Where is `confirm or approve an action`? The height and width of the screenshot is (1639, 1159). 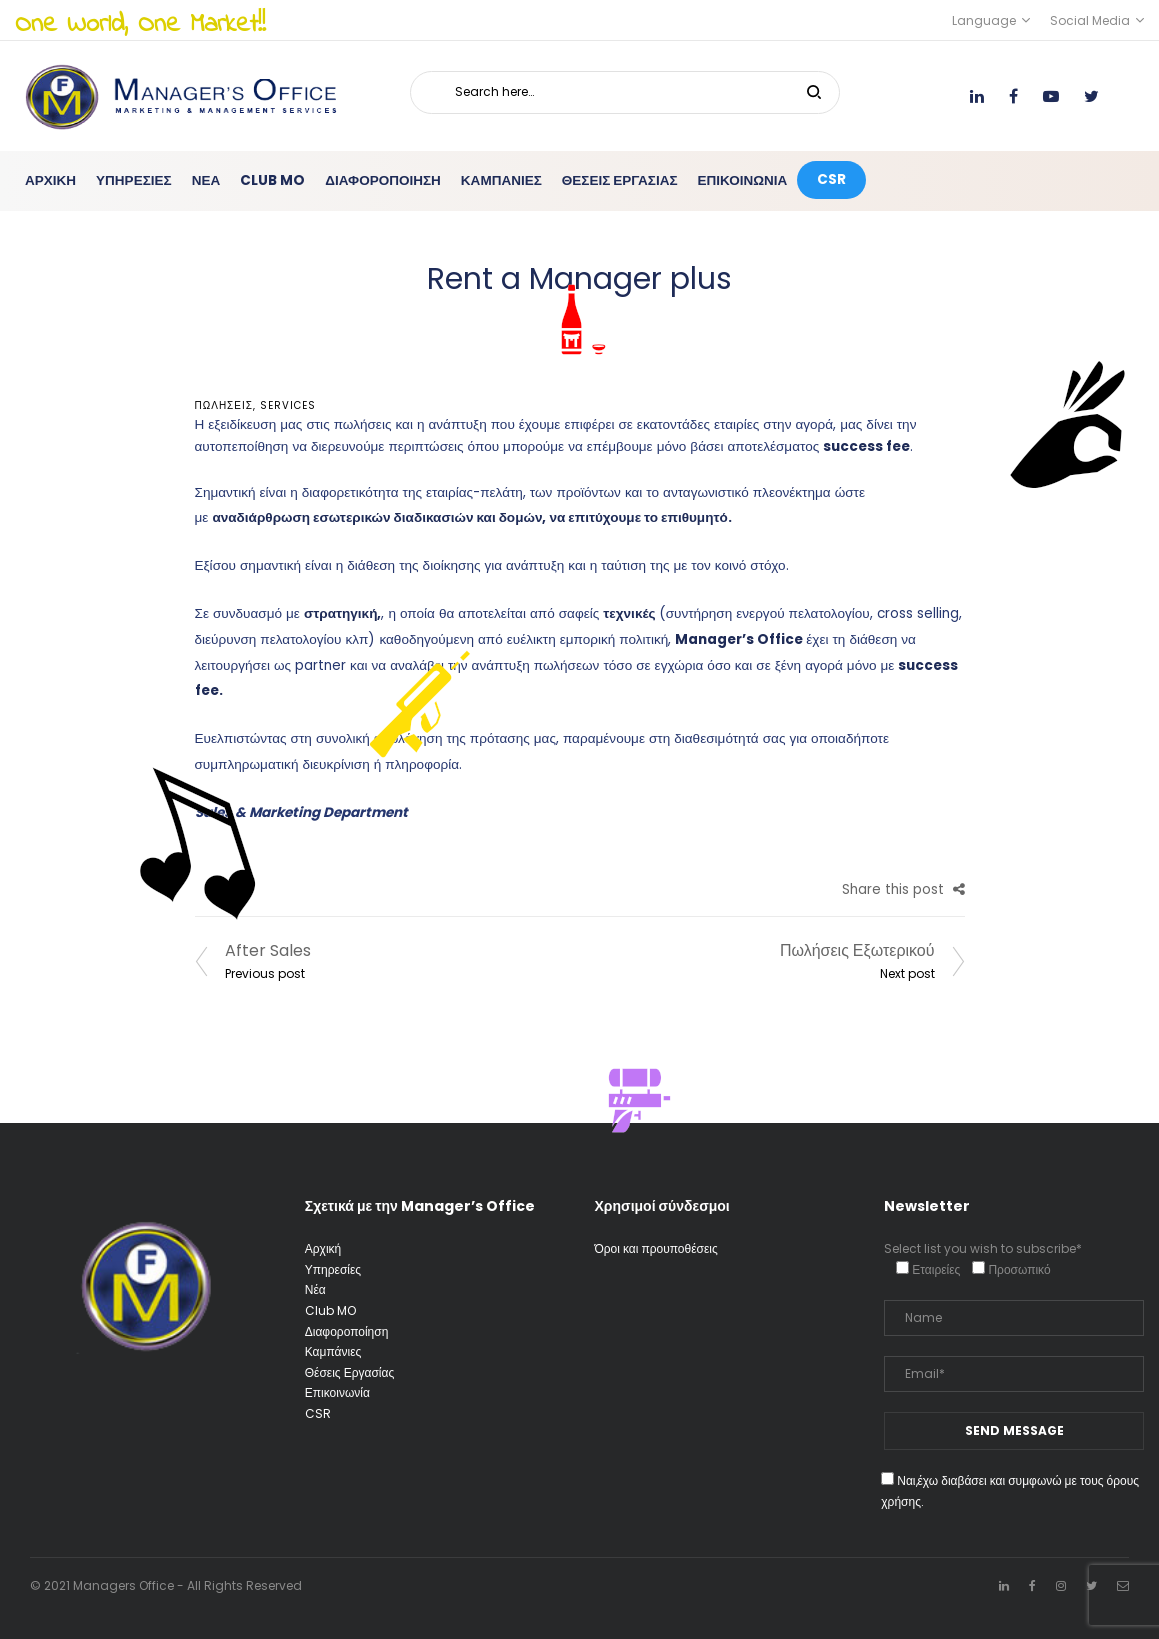
confirm or approve an action is located at coordinates (1067, 424).